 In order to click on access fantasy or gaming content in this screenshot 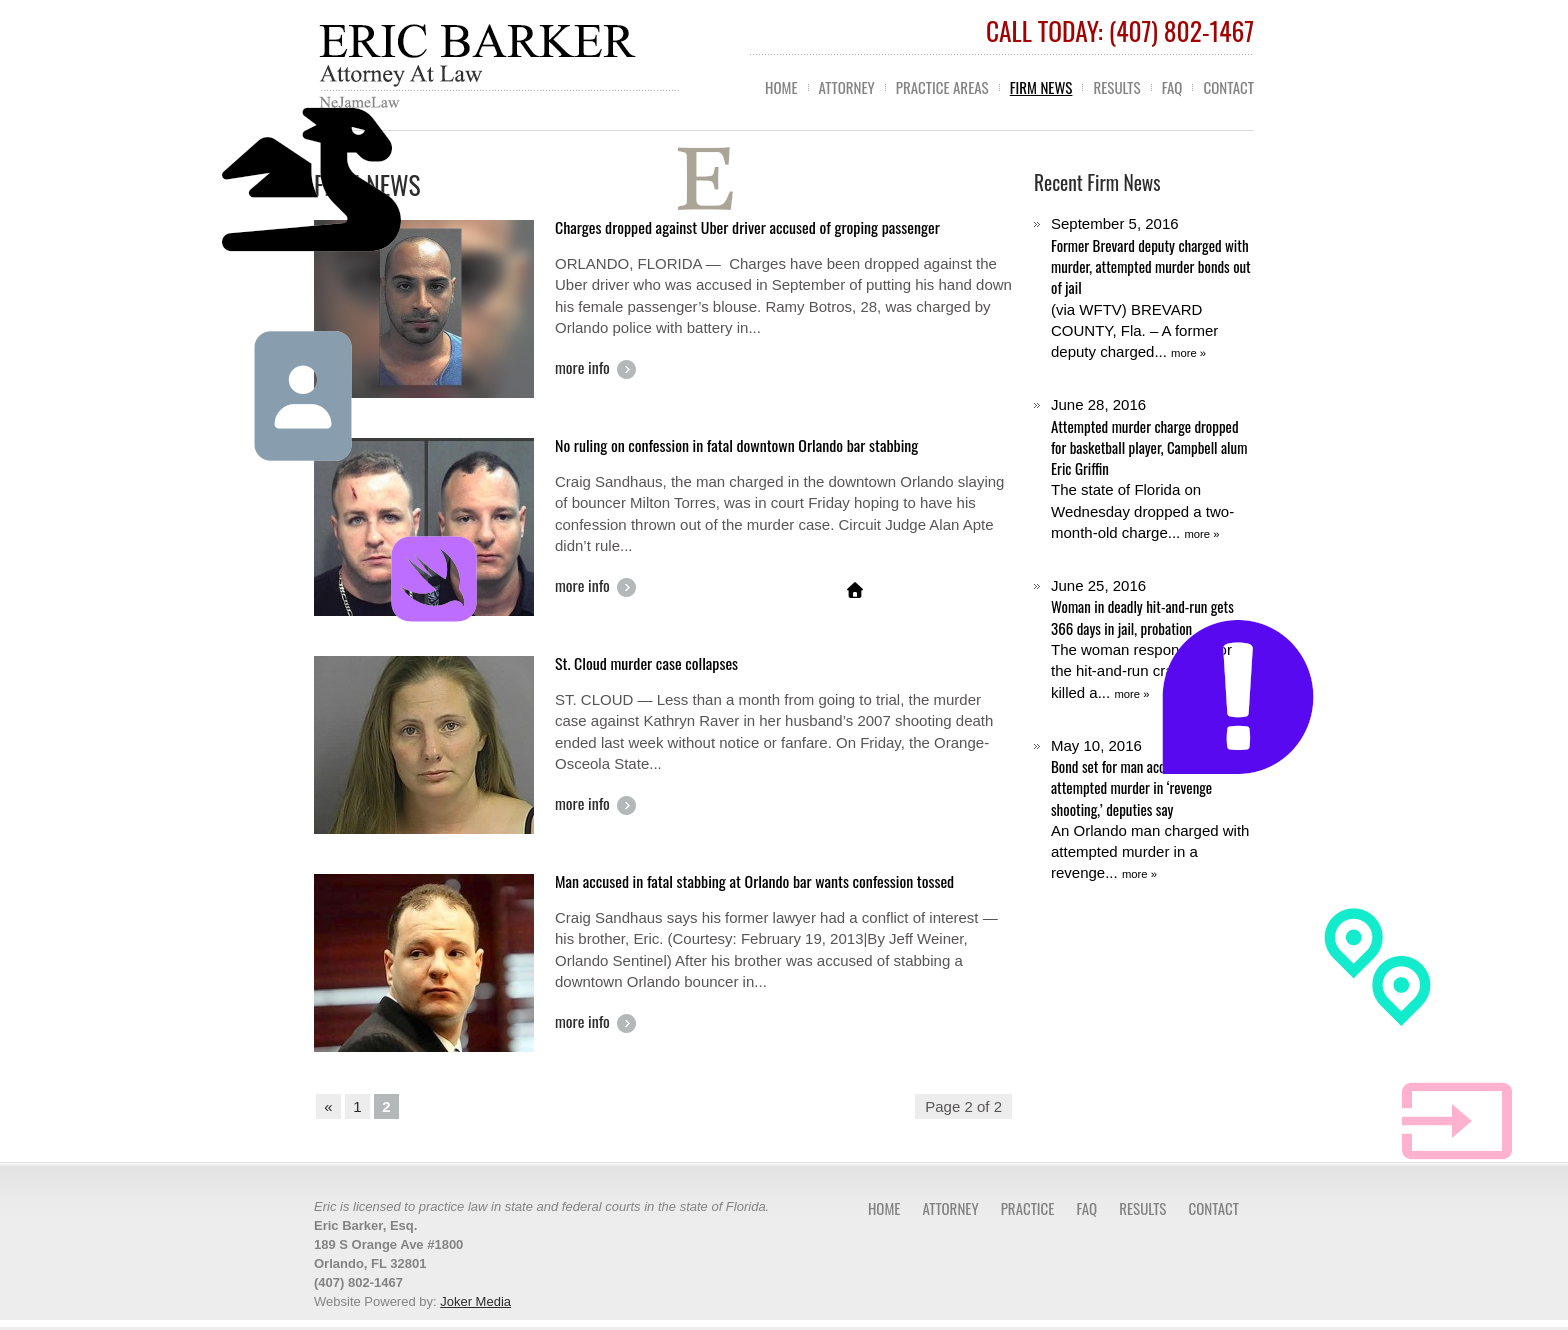, I will do `click(311, 179)`.